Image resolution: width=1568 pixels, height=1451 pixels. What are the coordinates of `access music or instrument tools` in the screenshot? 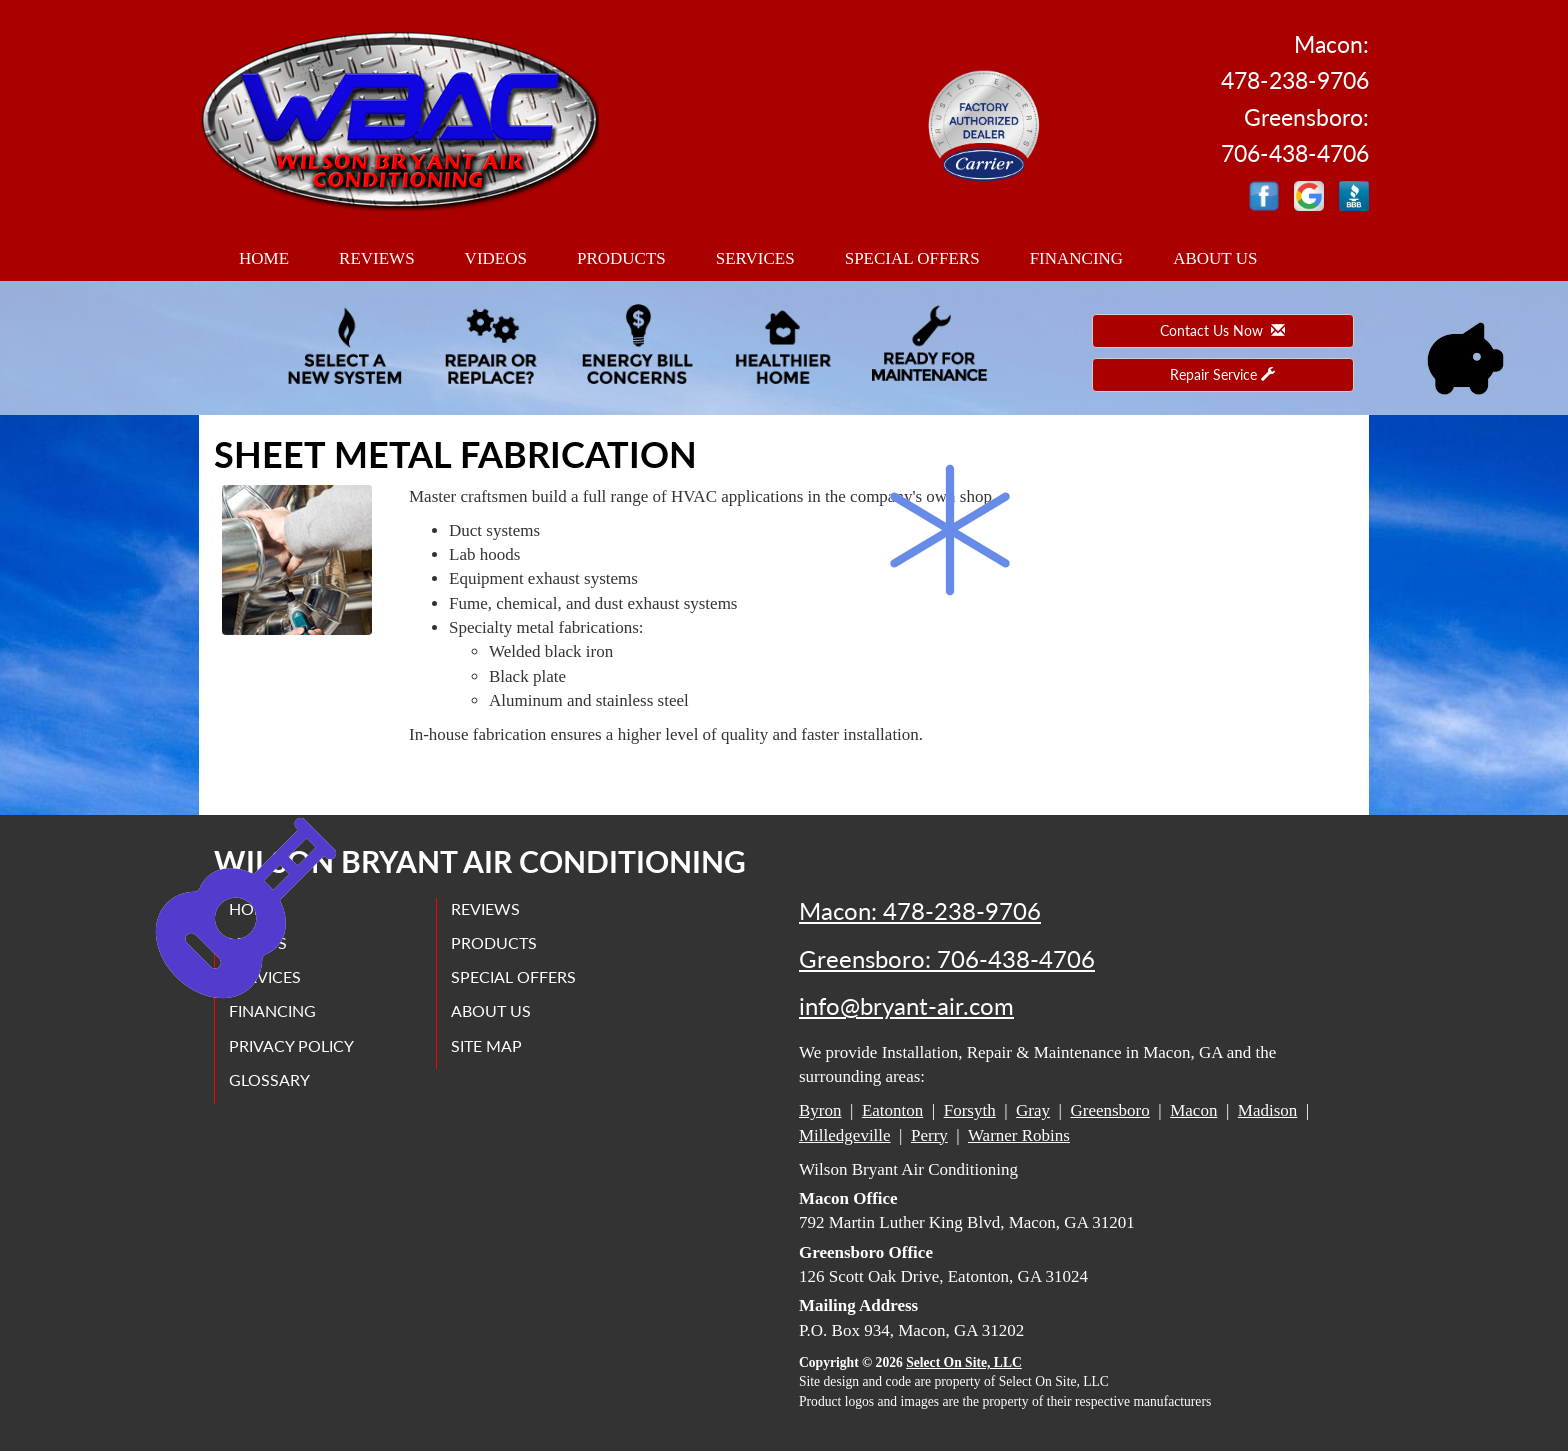 It's located at (244, 909).